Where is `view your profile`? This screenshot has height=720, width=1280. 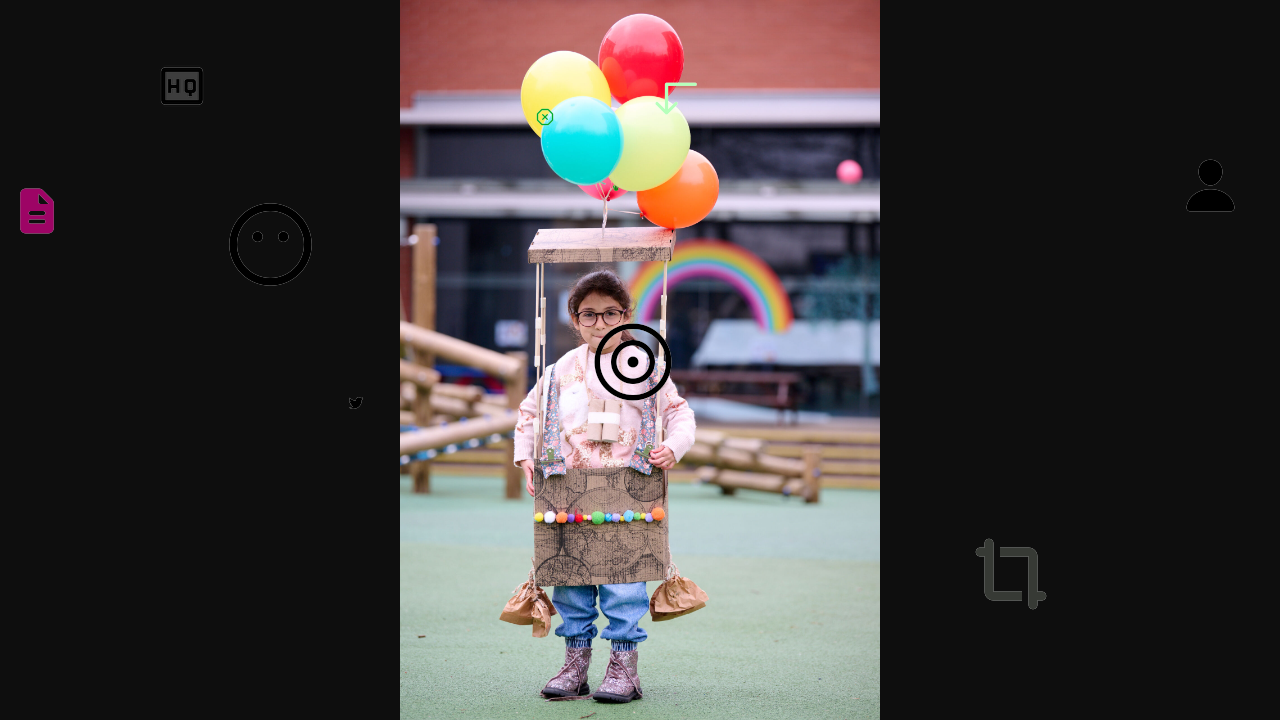 view your profile is located at coordinates (1210, 185).